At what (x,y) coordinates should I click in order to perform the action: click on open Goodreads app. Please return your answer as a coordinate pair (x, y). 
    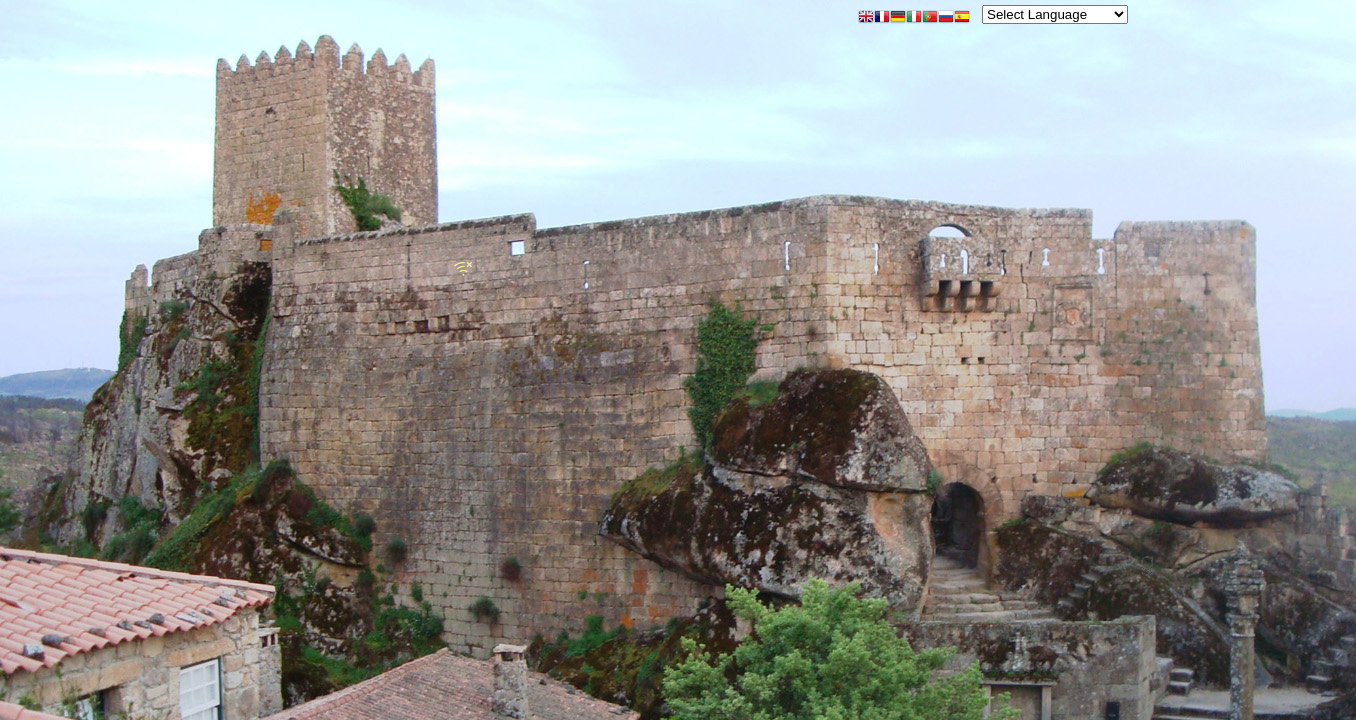
    Looking at the image, I should click on (1147, 566).